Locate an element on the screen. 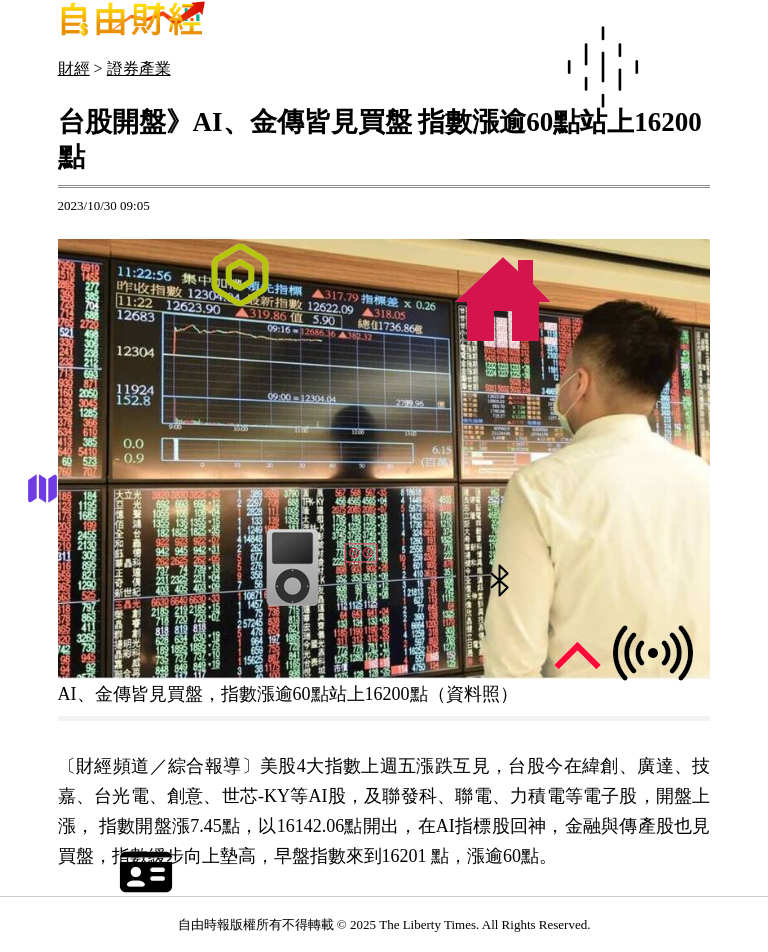 The image size is (768, 952). toggle bluetooth connectivity on or off is located at coordinates (499, 580).